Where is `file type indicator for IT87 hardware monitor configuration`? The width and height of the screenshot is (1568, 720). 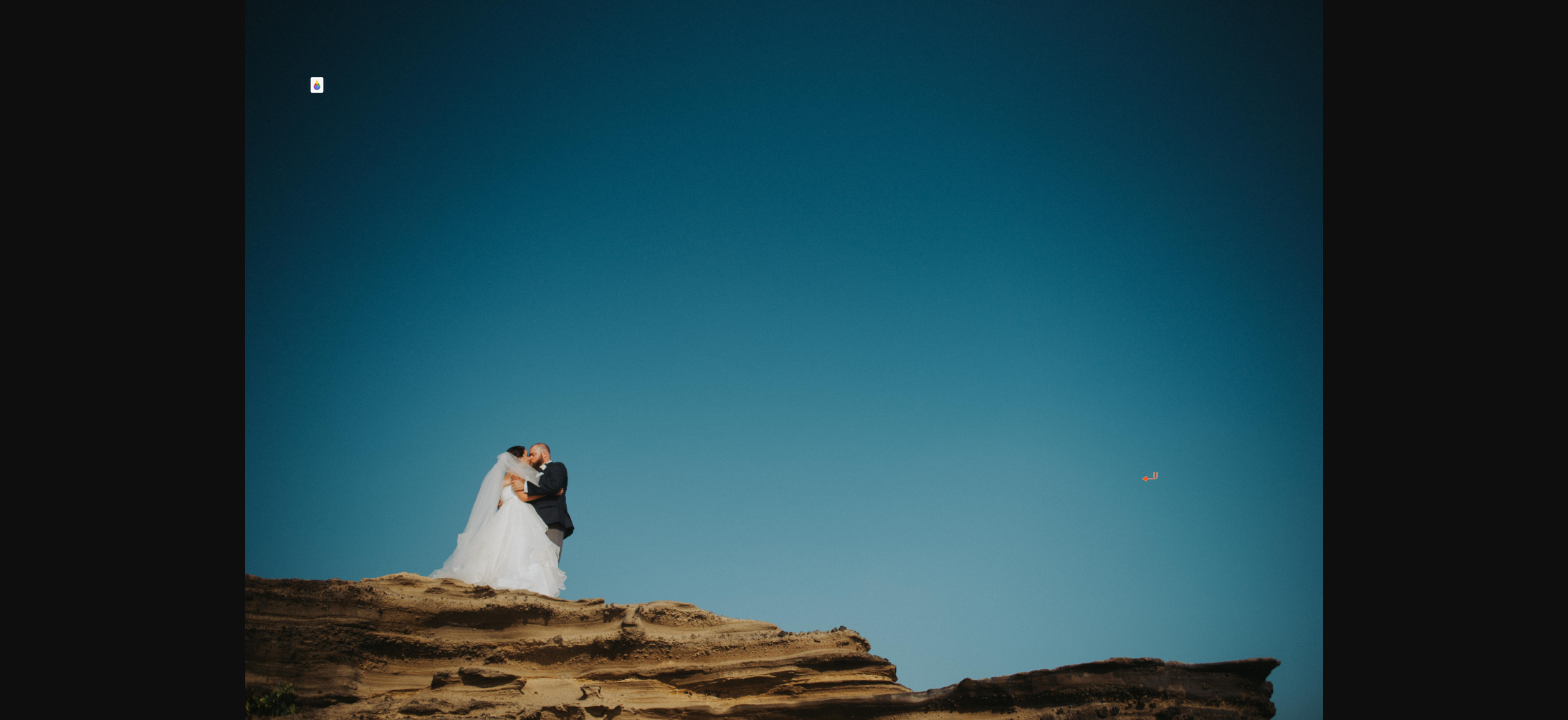
file type indicator for IT87 hardware monitor configuration is located at coordinates (317, 85).